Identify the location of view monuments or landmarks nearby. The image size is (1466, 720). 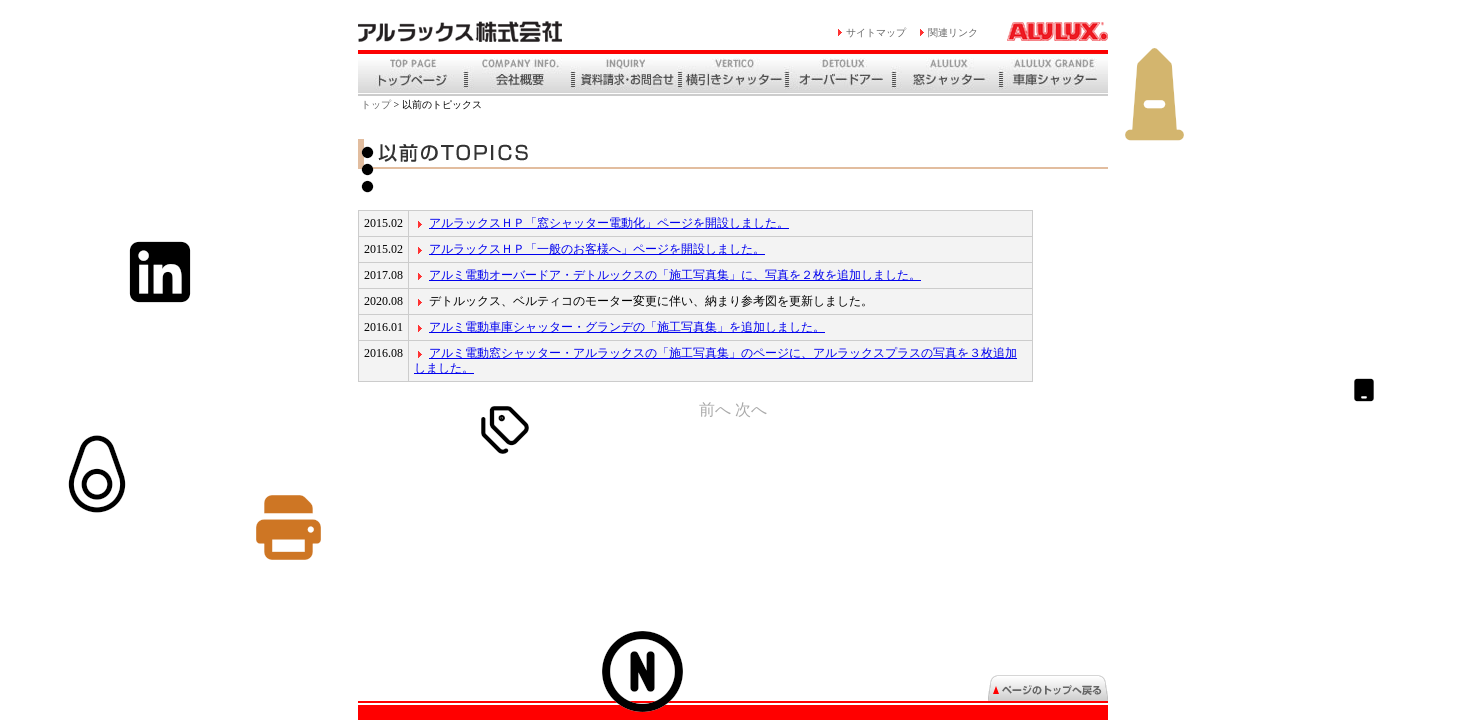
(1154, 97).